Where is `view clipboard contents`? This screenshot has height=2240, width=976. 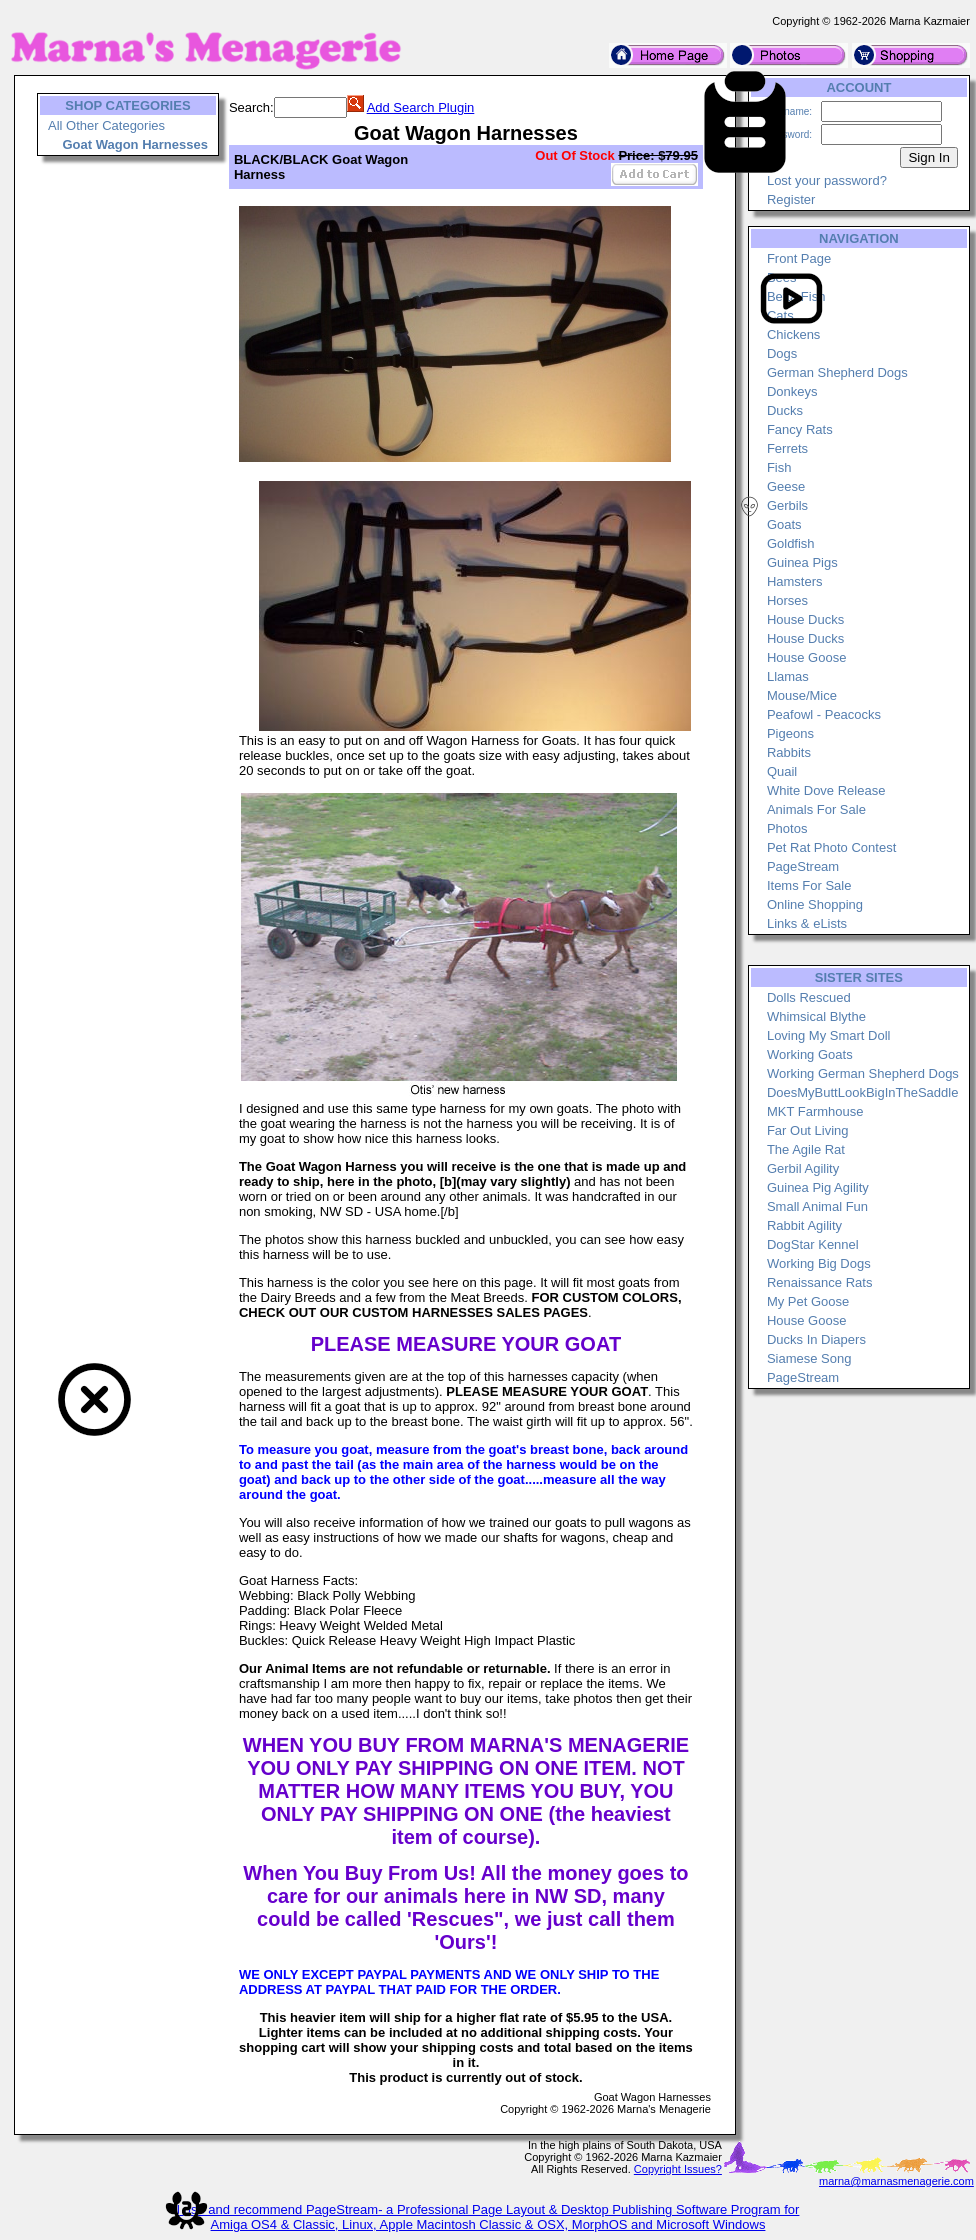 view clipboard contents is located at coordinates (745, 122).